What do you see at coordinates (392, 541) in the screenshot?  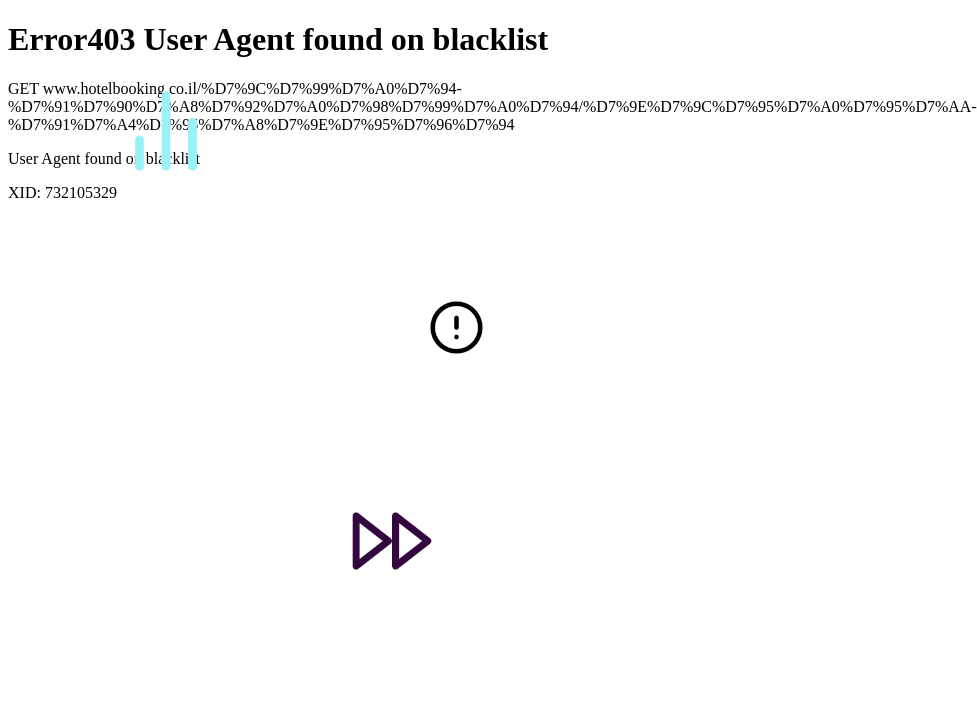 I see `skip forward in media playback` at bounding box center [392, 541].